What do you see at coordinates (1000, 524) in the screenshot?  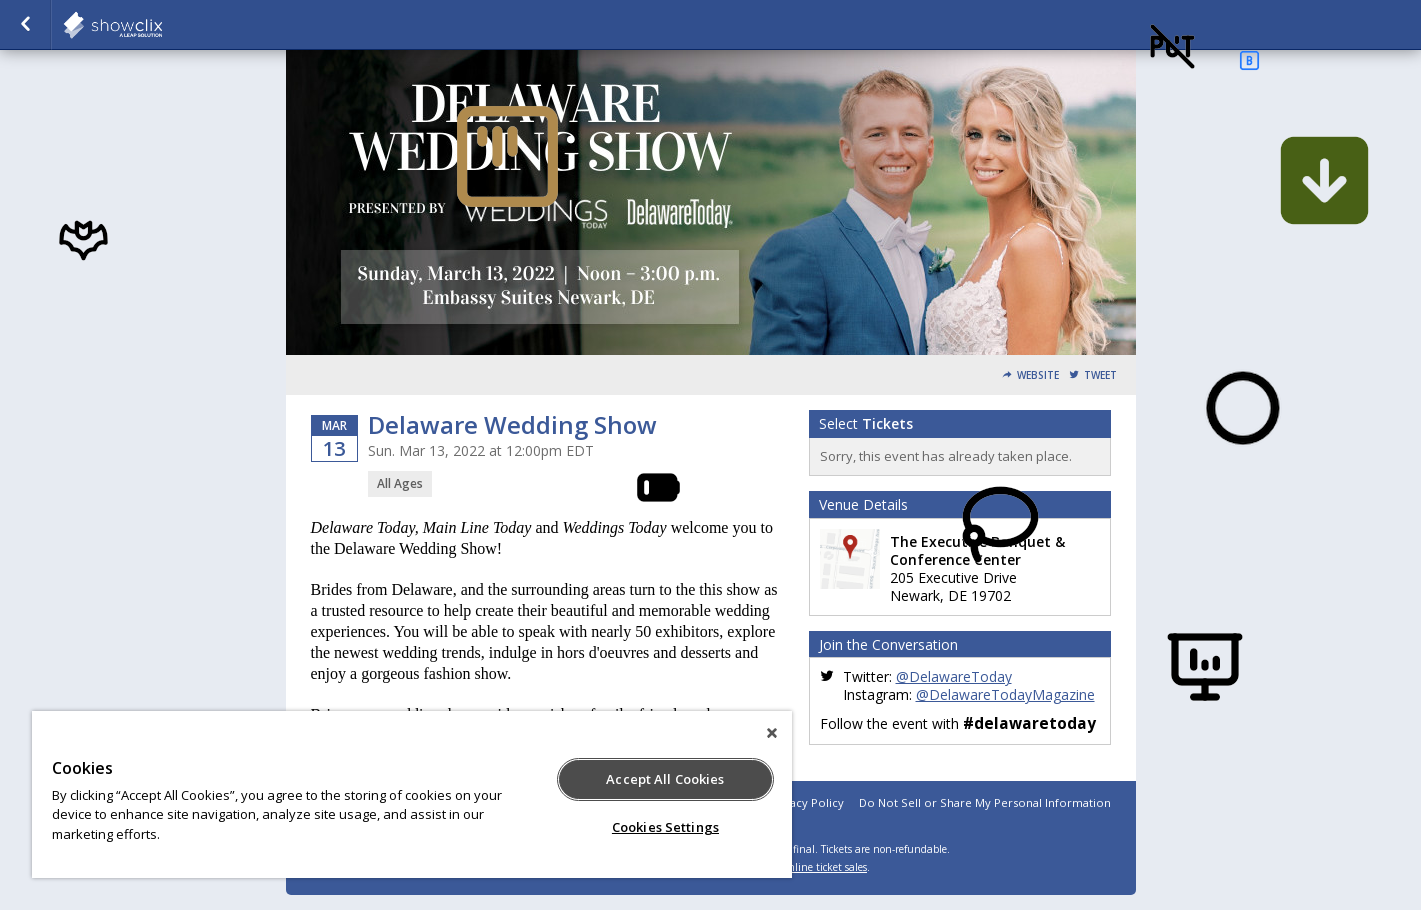 I see `select an irregular or freeform area` at bounding box center [1000, 524].